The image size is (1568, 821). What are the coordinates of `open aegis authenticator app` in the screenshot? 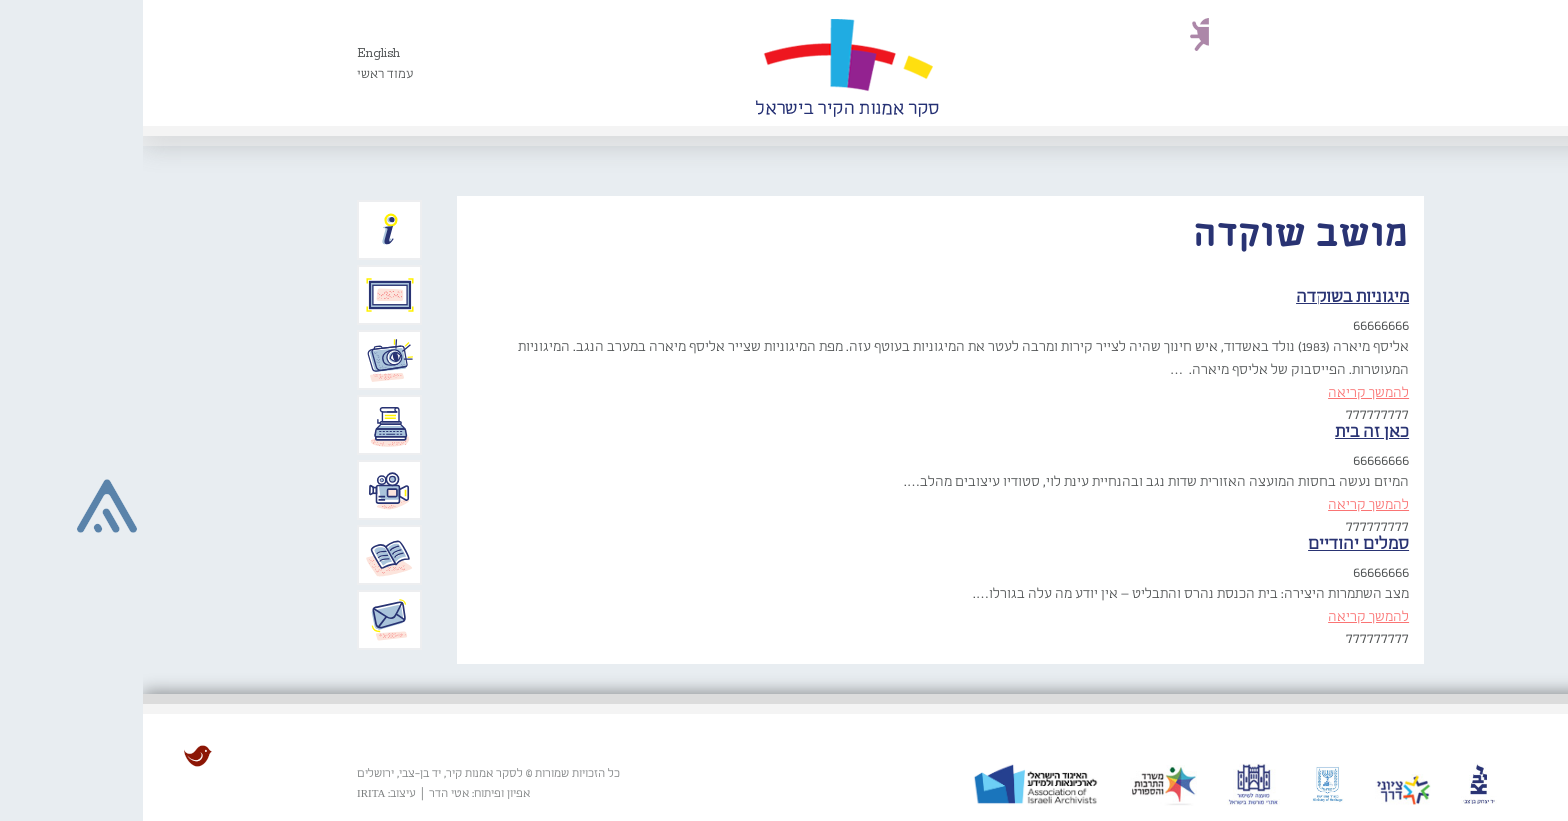 It's located at (107, 506).